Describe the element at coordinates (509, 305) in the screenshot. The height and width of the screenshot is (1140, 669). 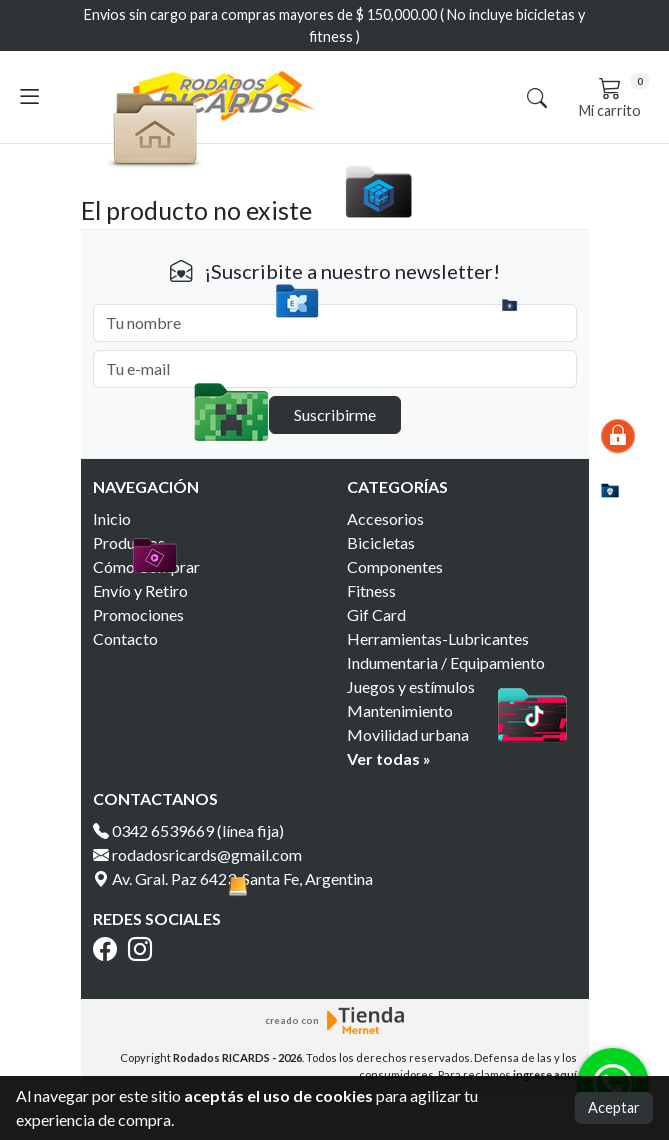
I see `open NoLimits roller coaster simulation files` at that location.